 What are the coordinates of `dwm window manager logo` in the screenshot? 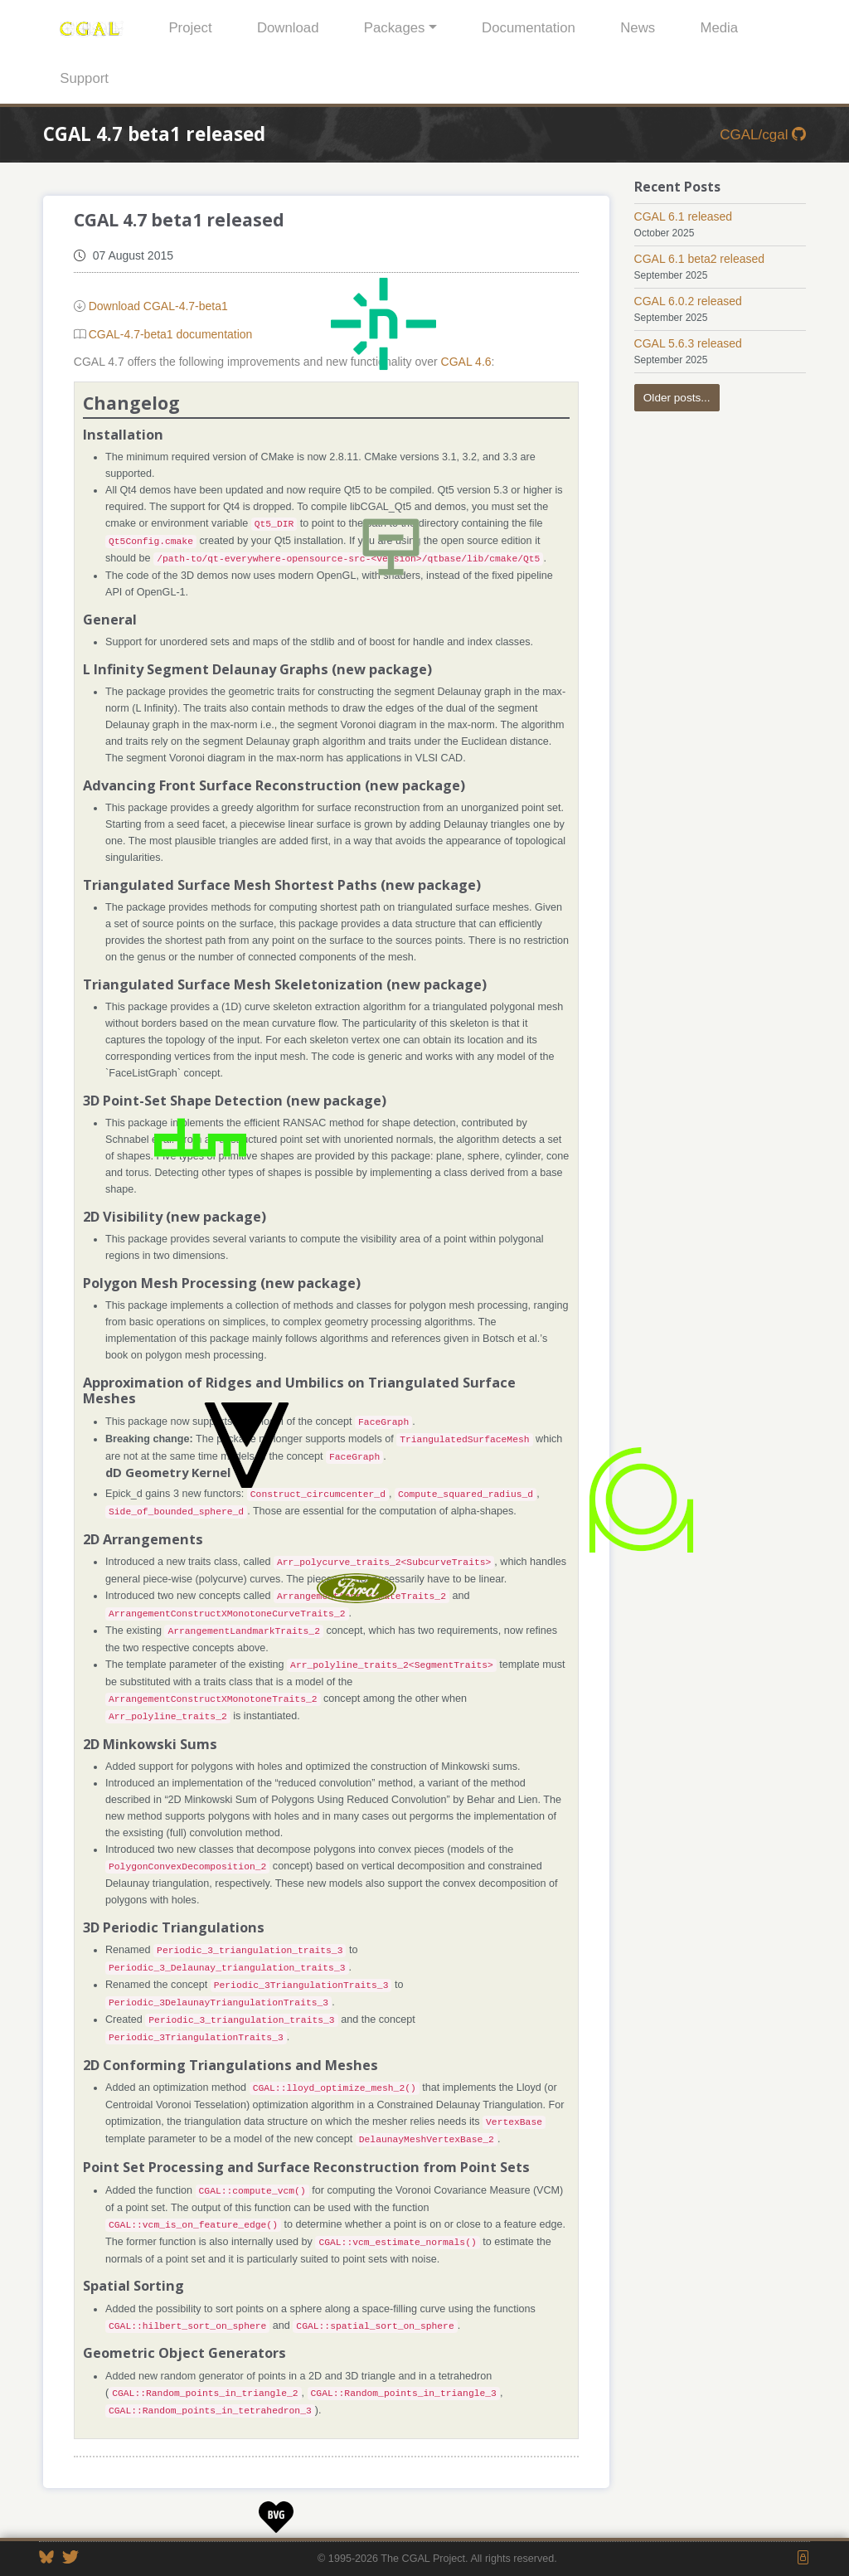 It's located at (200, 1137).